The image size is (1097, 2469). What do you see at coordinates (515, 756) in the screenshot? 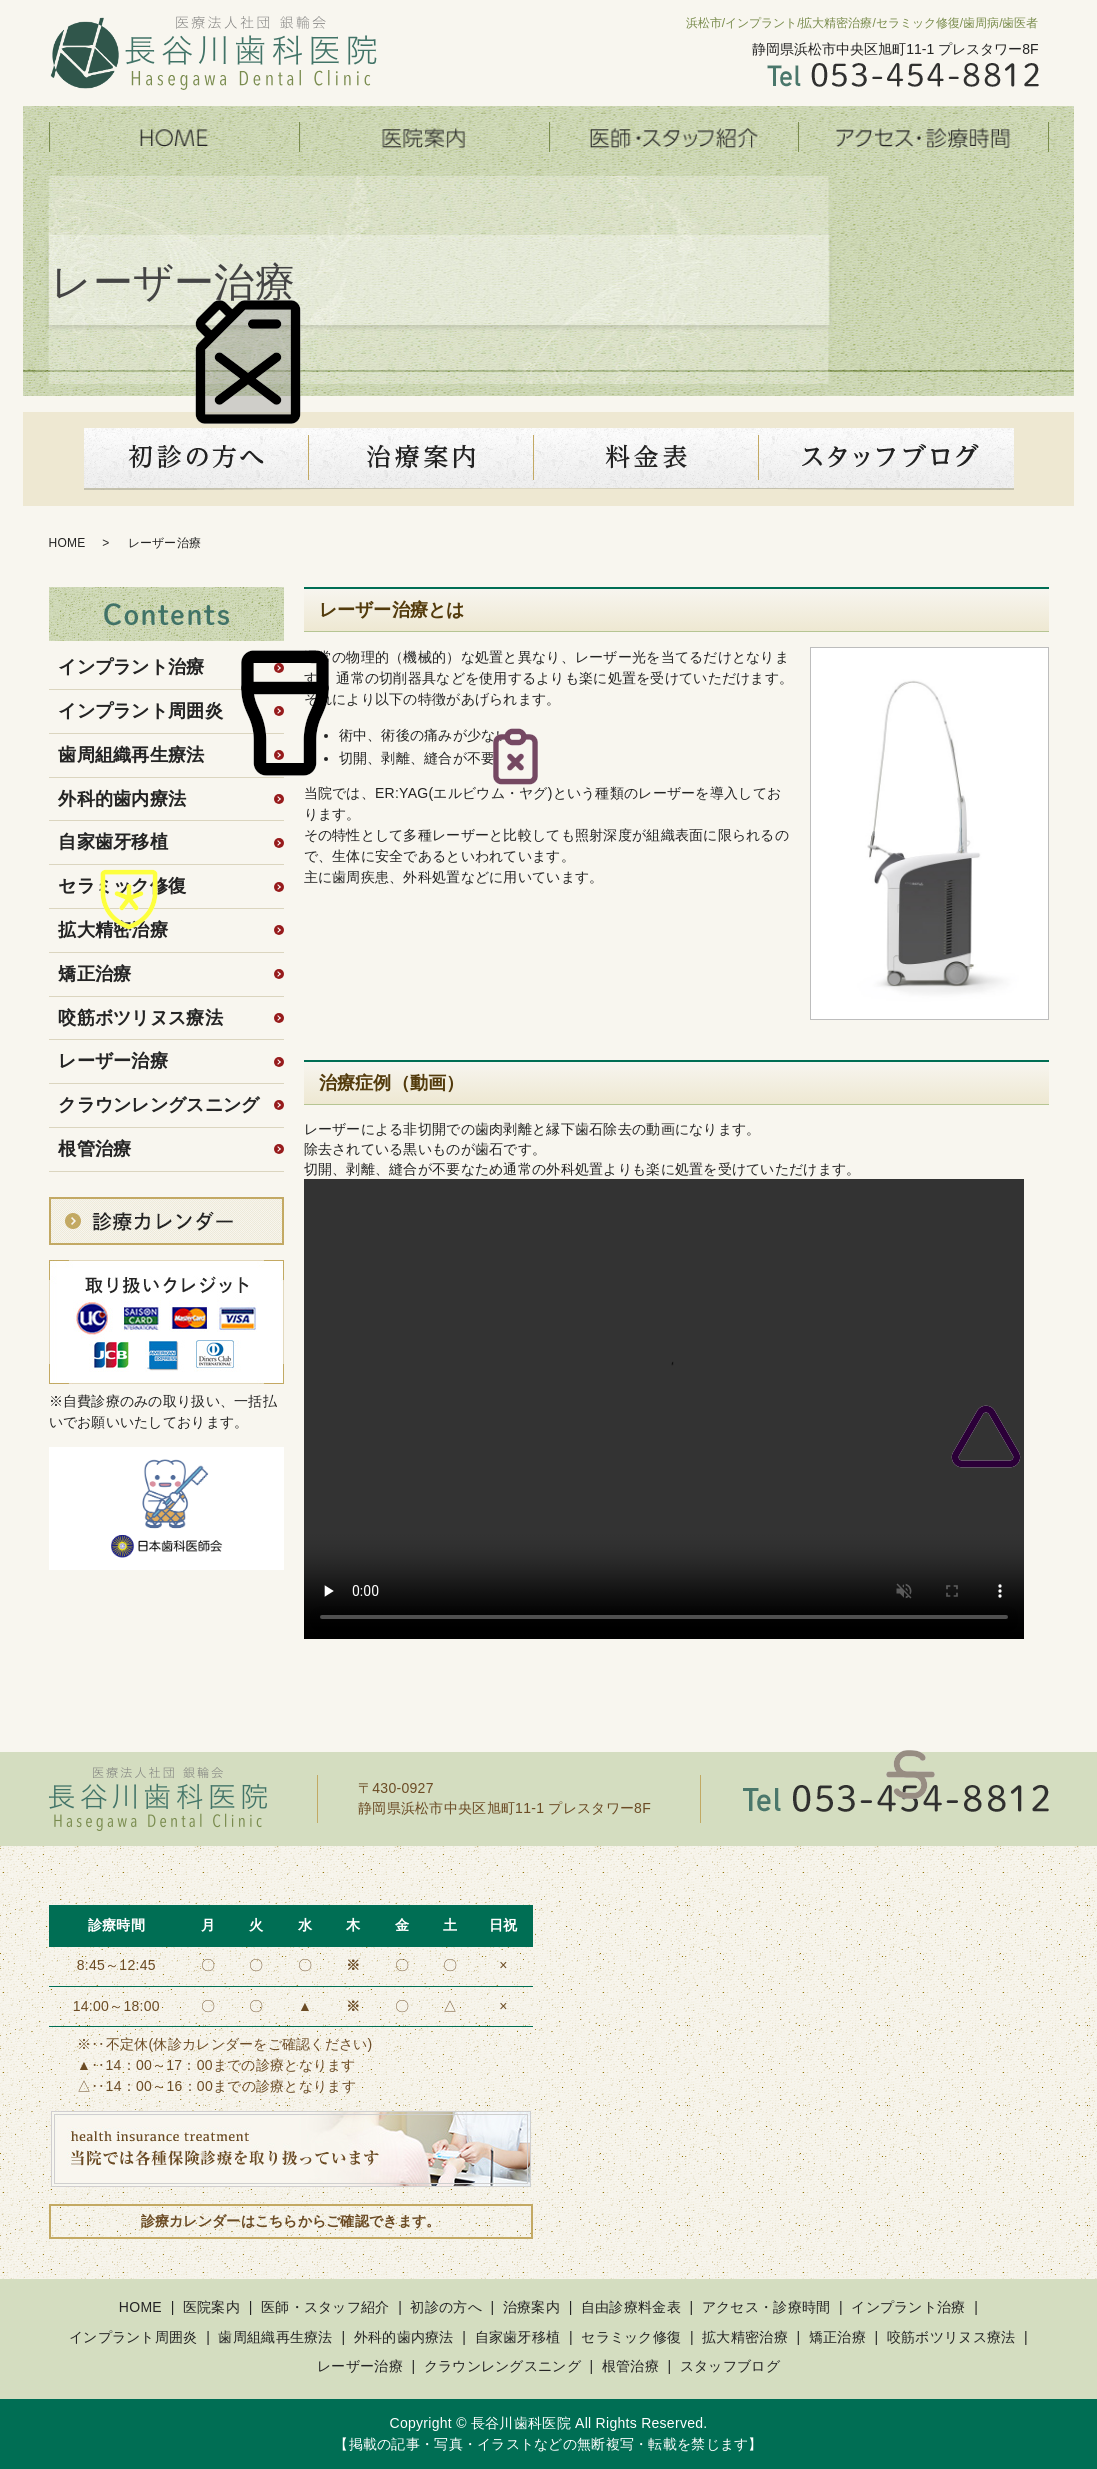
I see `clear clipboard contents` at bounding box center [515, 756].